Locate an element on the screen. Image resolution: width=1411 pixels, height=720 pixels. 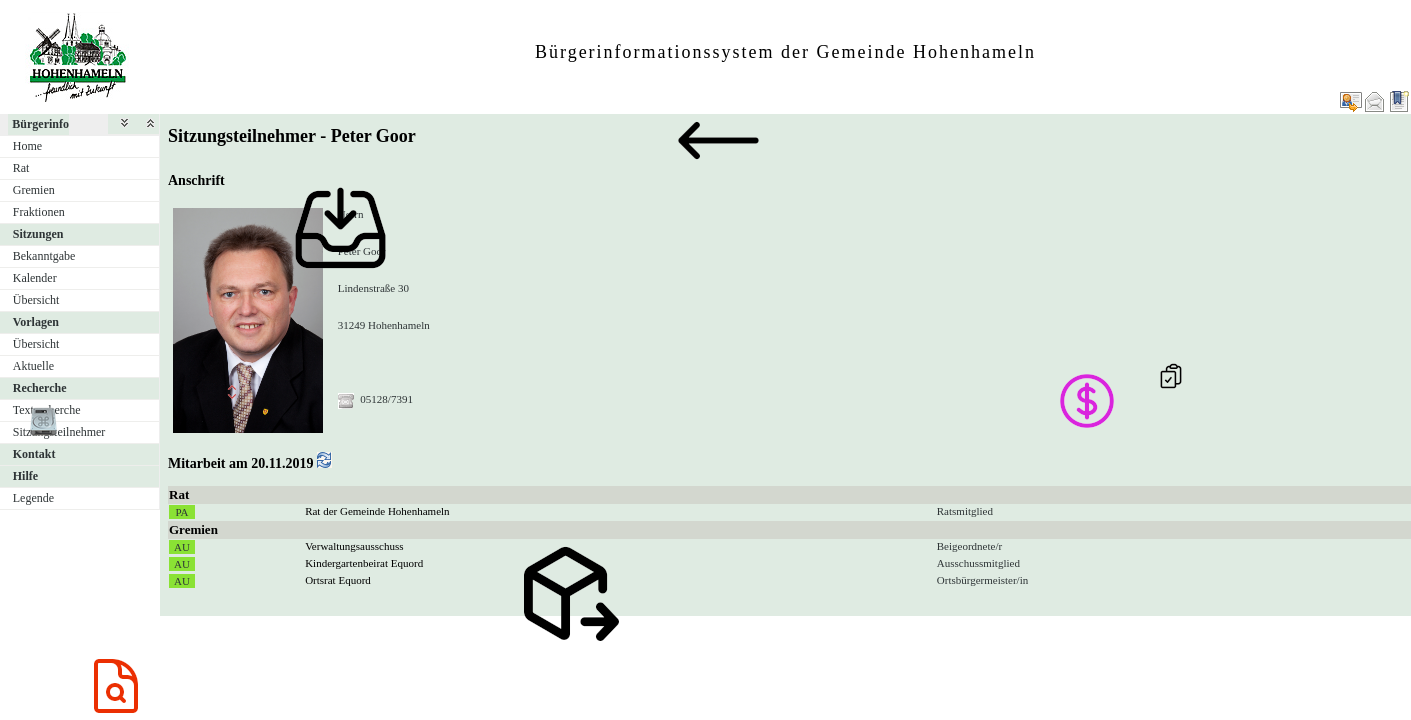
view packages that depend on this repository is located at coordinates (571, 593).